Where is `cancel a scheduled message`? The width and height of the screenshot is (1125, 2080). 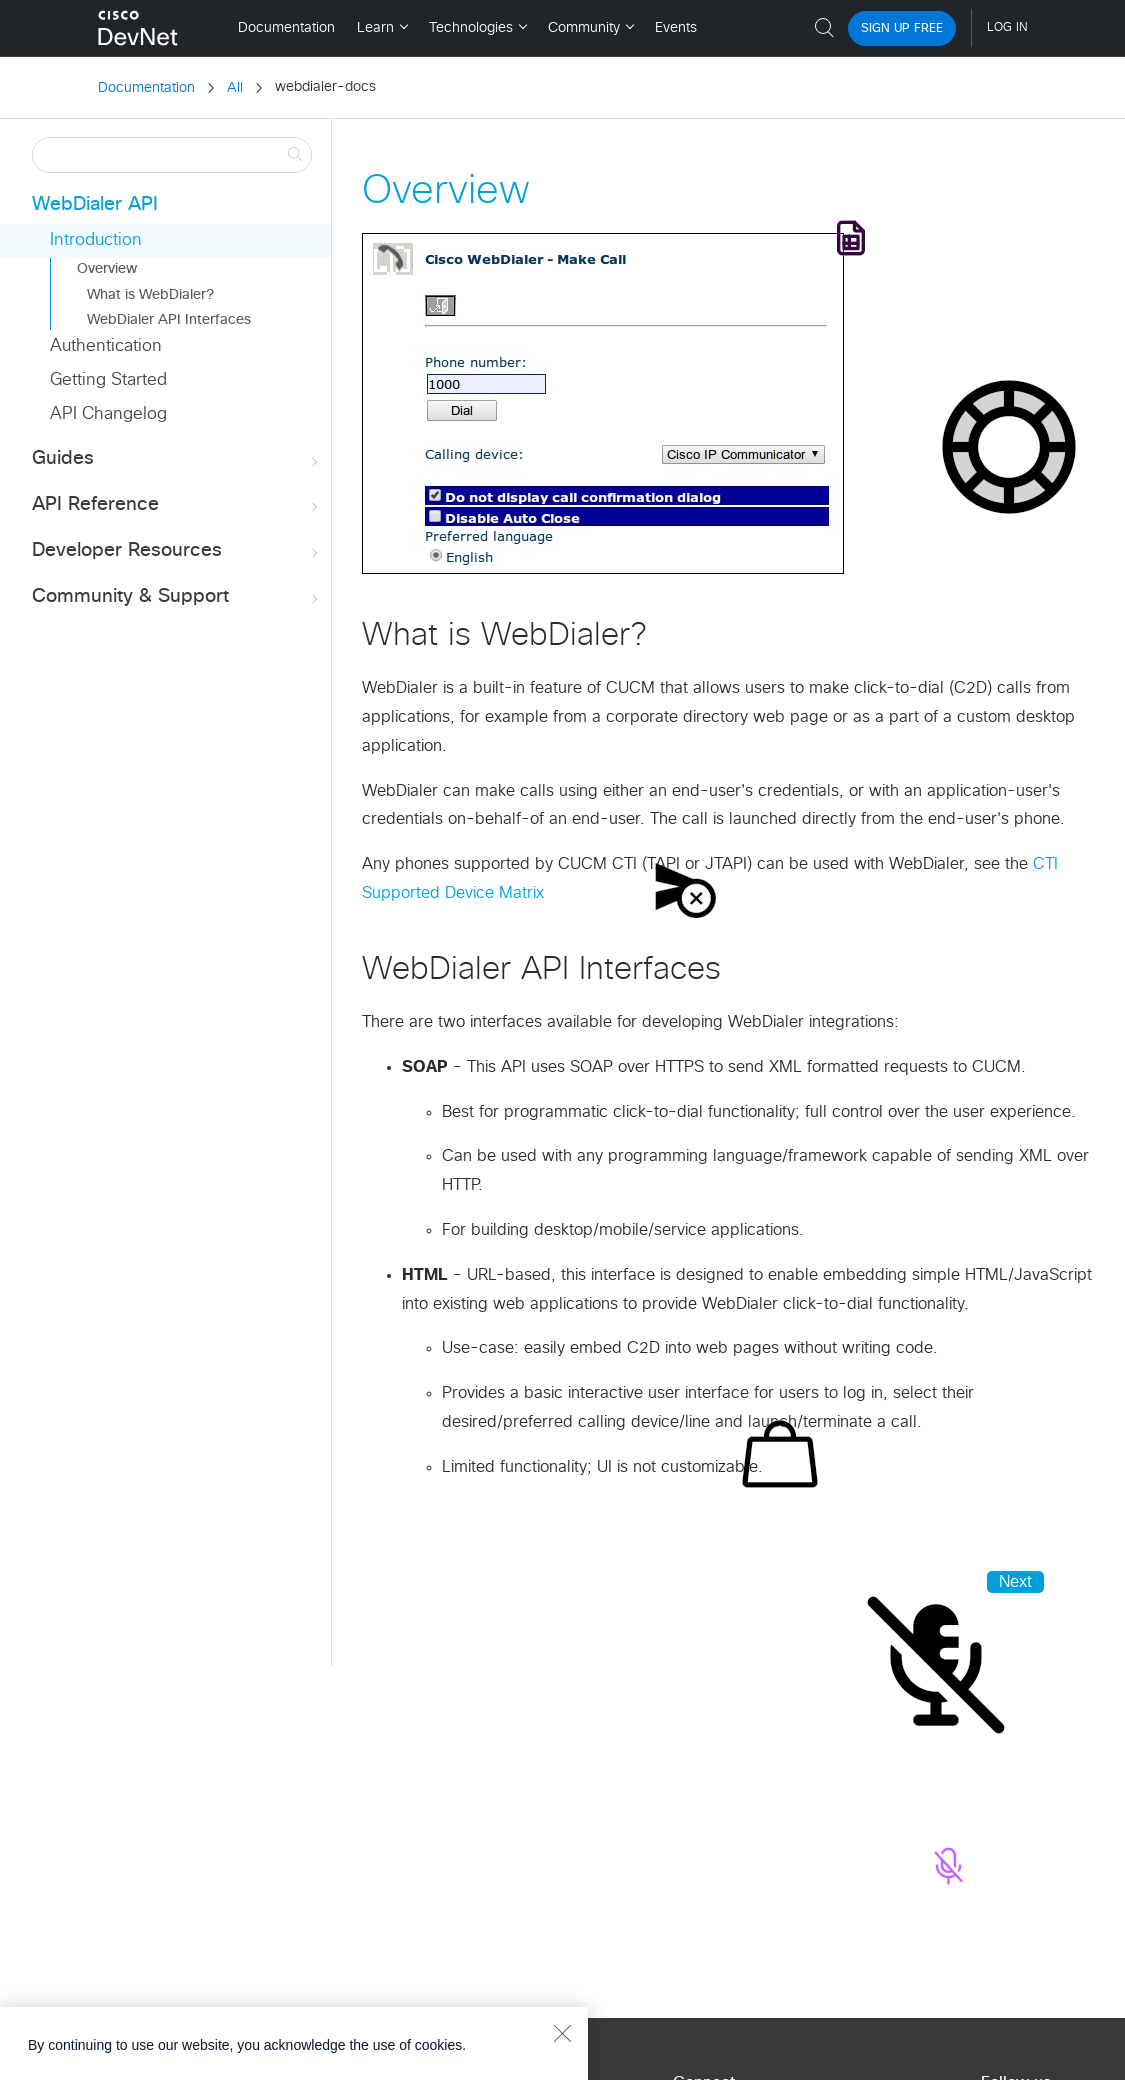 cancel a scheduled message is located at coordinates (684, 886).